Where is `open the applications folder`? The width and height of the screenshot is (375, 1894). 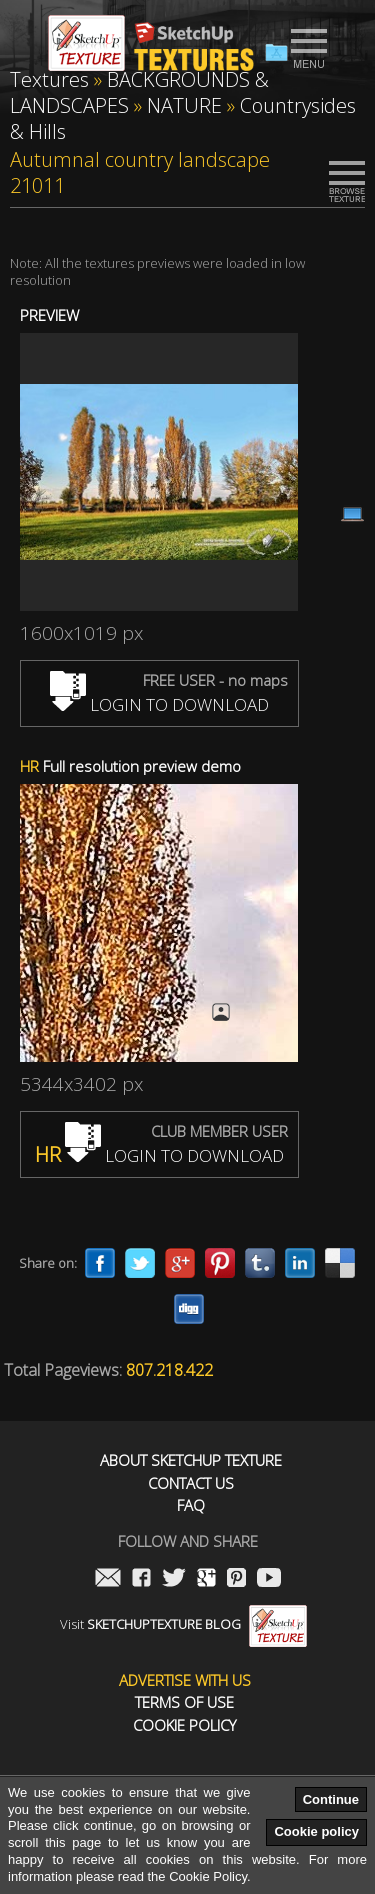 open the applications folder is located at coordinates (276, 52).